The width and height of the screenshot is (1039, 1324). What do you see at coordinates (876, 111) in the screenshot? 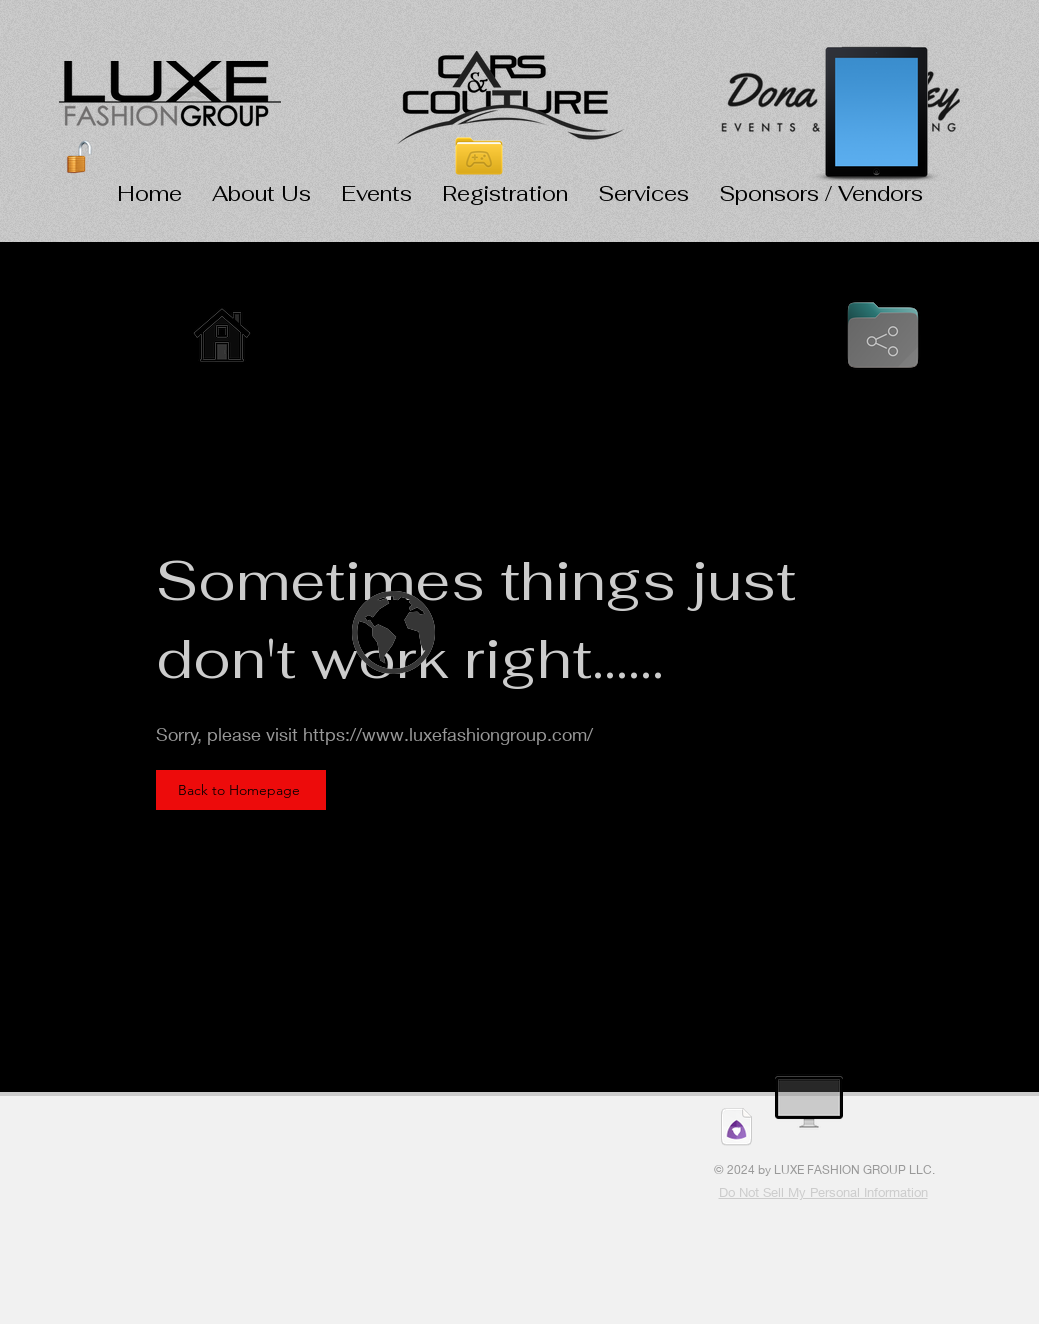
I see `iPad device connected to your system` at bounding box center [876, 111].